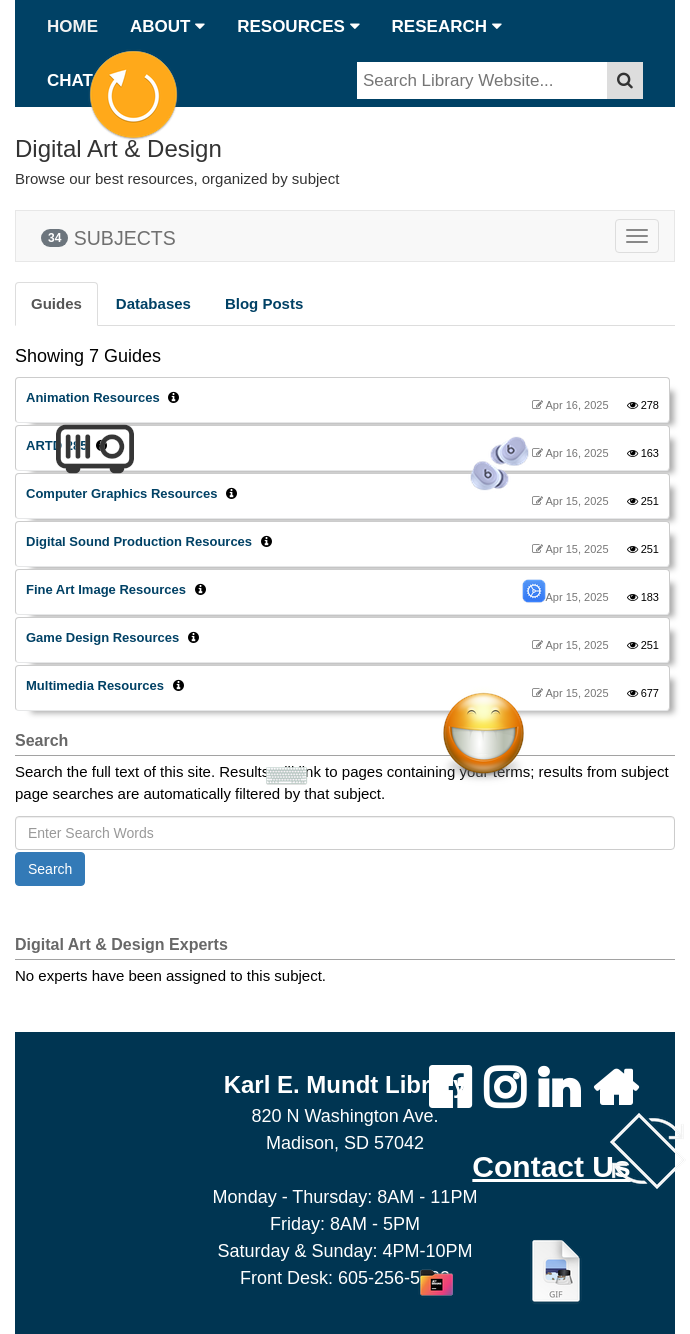 The width and height of the screenshot is (690, 1334). What do you see at coordinates (556, 1272) in the screenshot?
I see `a GIF image file` at bounding box center [556, 1272].